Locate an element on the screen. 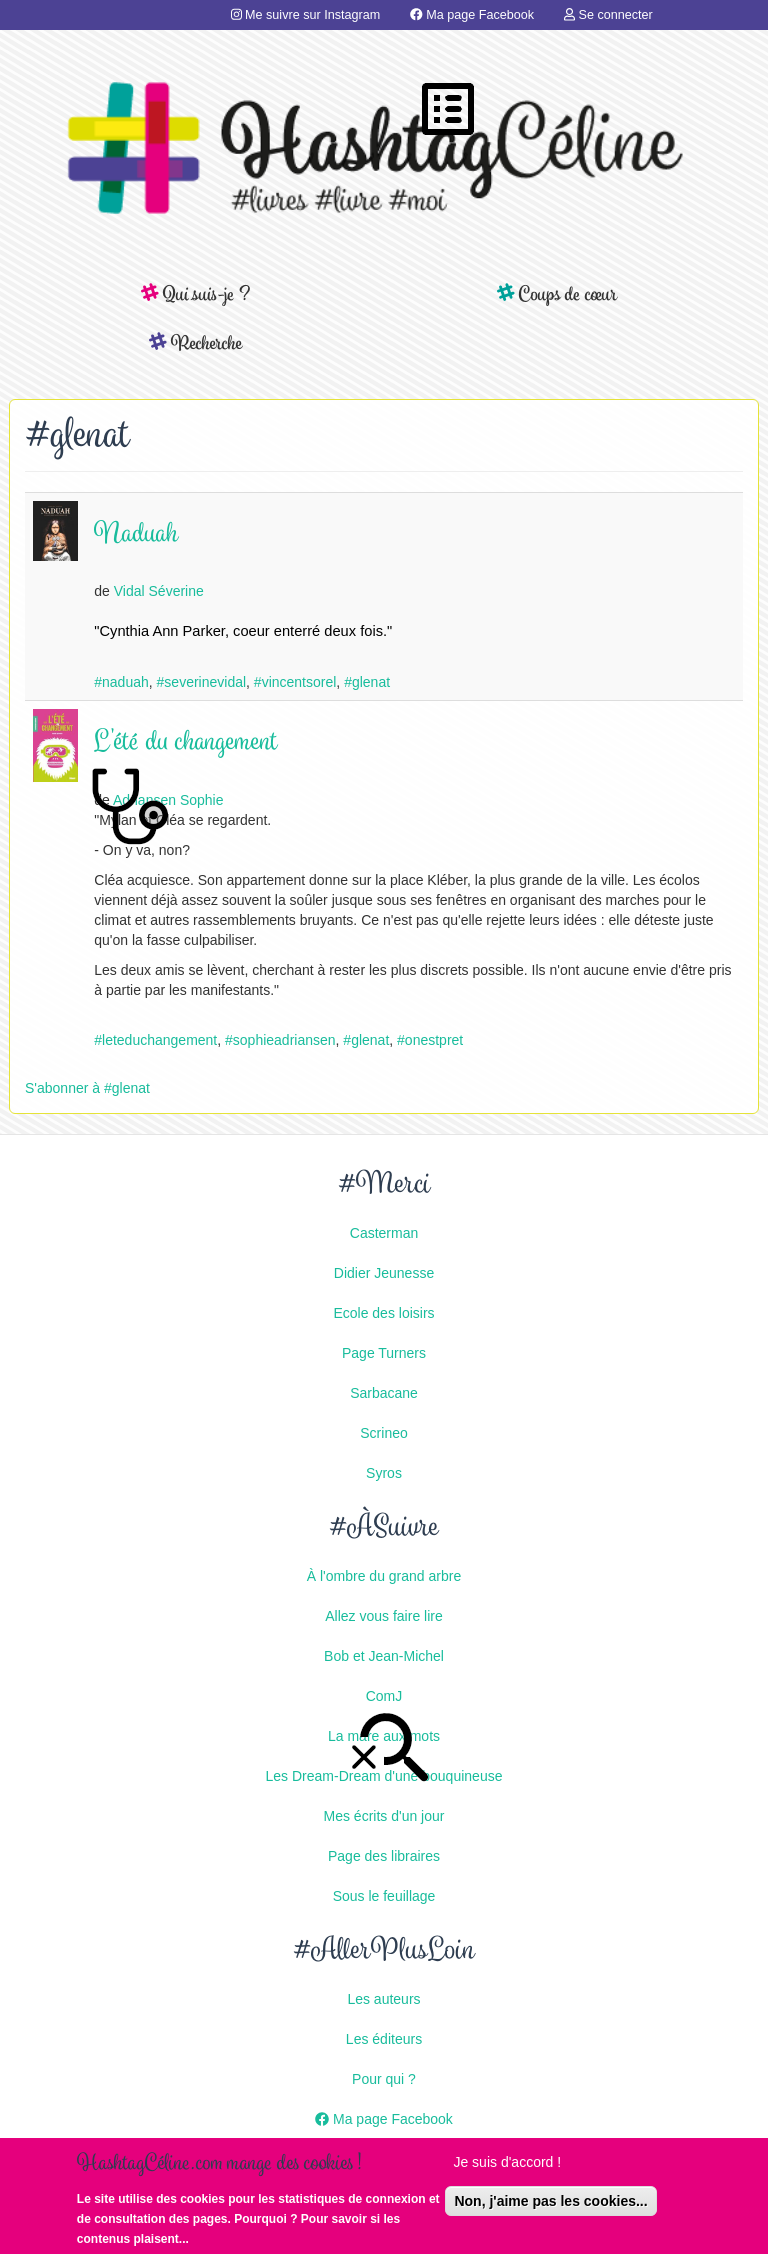 This screenshot has width=768, height=2254. search is disabled or unavailable is located at coordinates (396, 1749).